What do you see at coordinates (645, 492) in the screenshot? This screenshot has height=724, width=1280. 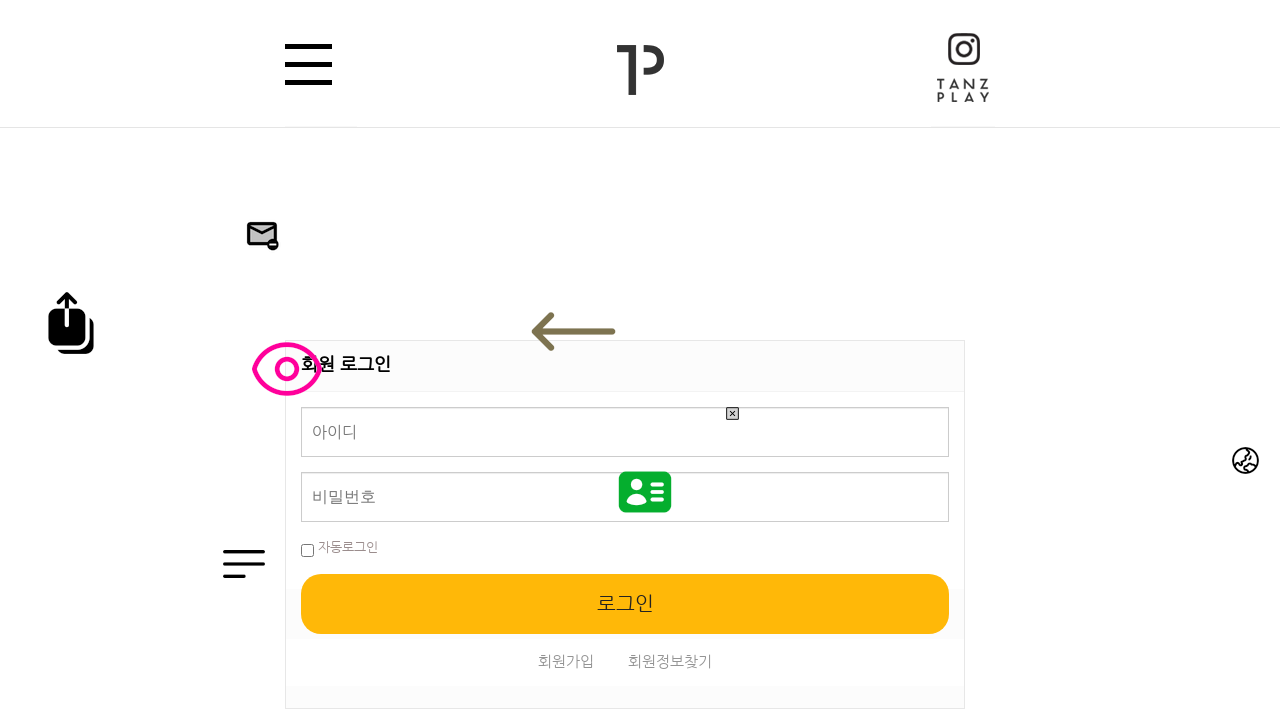 I see `view your profile or ID card` at bounding box center [645, 492].